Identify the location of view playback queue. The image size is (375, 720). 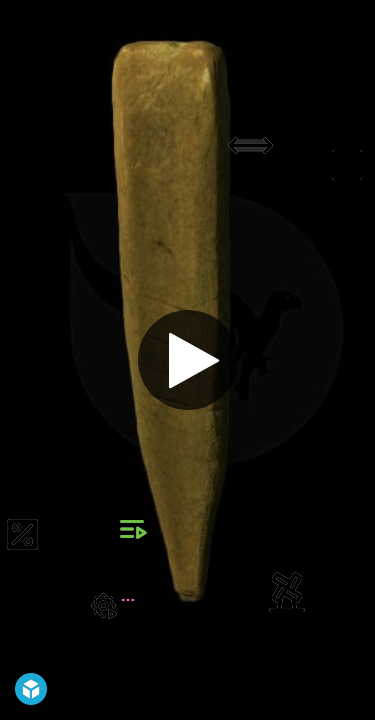
(132, 529).